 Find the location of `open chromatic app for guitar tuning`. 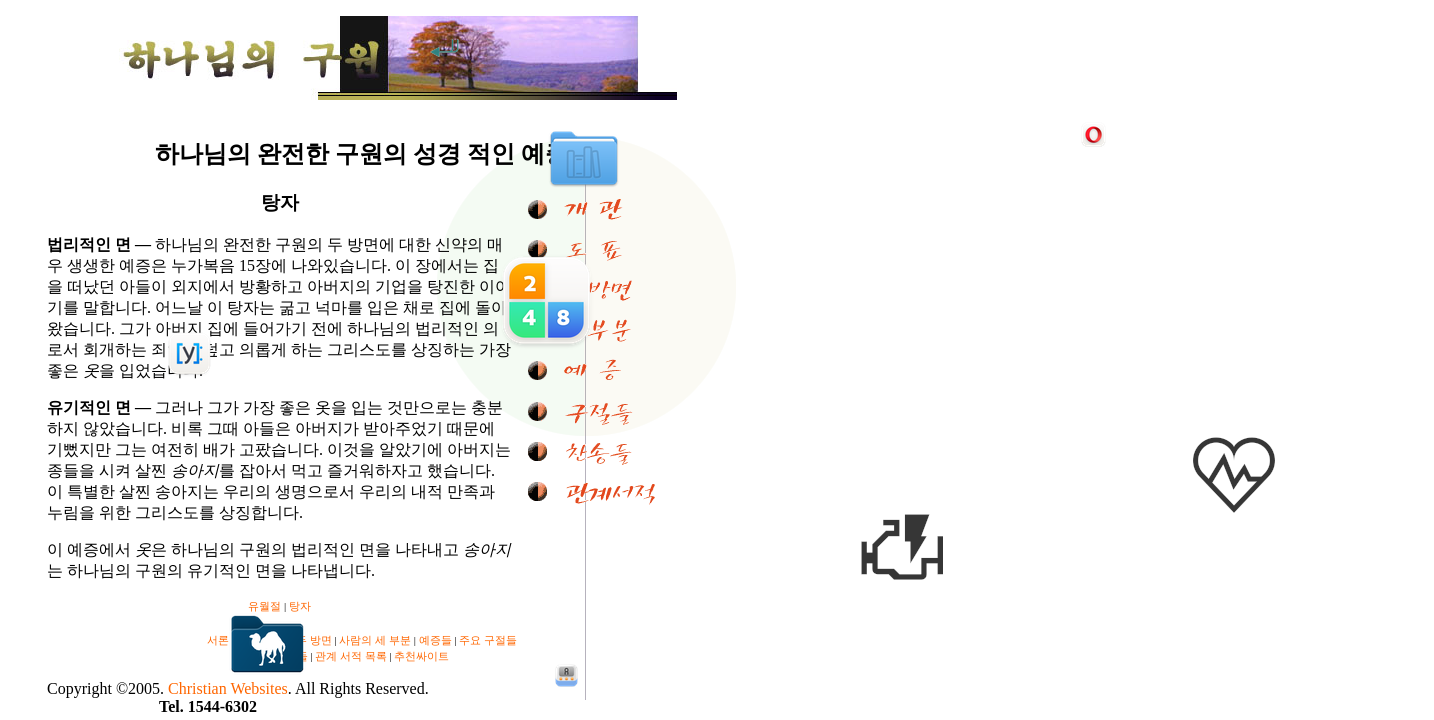

open chromatic app for guitar tuning is located at coordinates (566, 675).